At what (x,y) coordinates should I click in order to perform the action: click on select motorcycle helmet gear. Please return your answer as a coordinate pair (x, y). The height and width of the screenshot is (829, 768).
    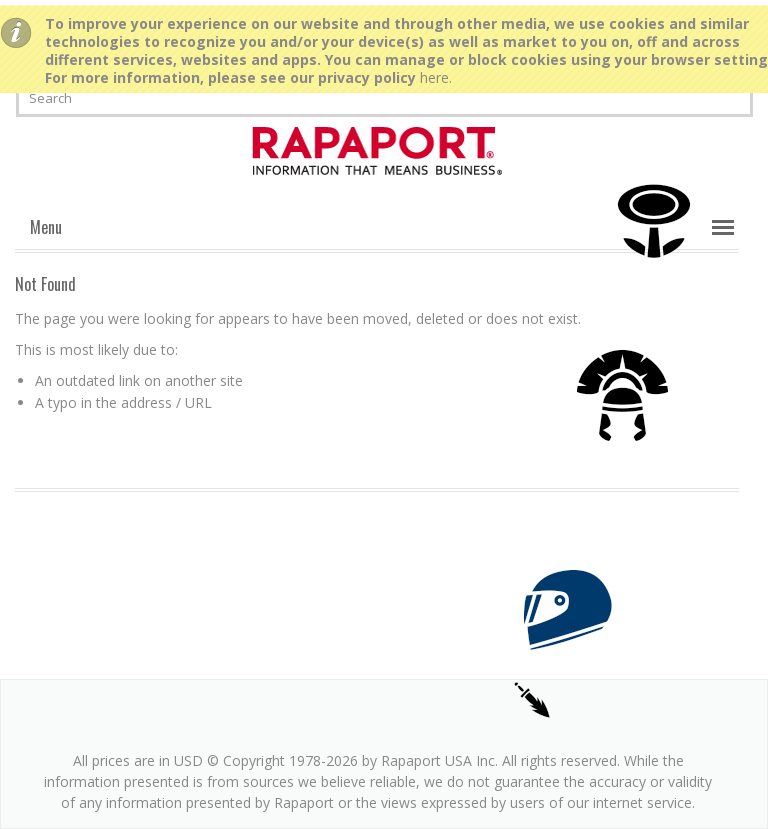
    Looking at the image, I should click on (566, 609).